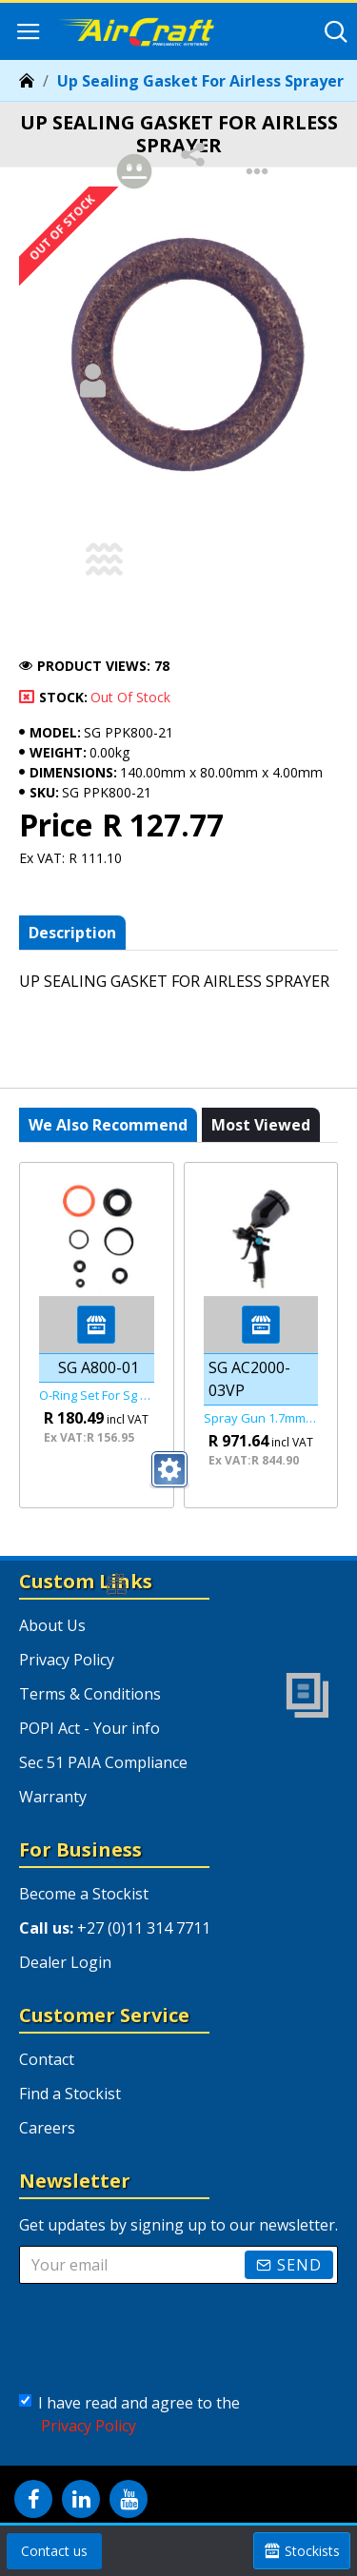  What do you see at coordinates (192, 154) in the screenshot?
I see `access sharing preferences and settings` at bounding box center [192, 154].